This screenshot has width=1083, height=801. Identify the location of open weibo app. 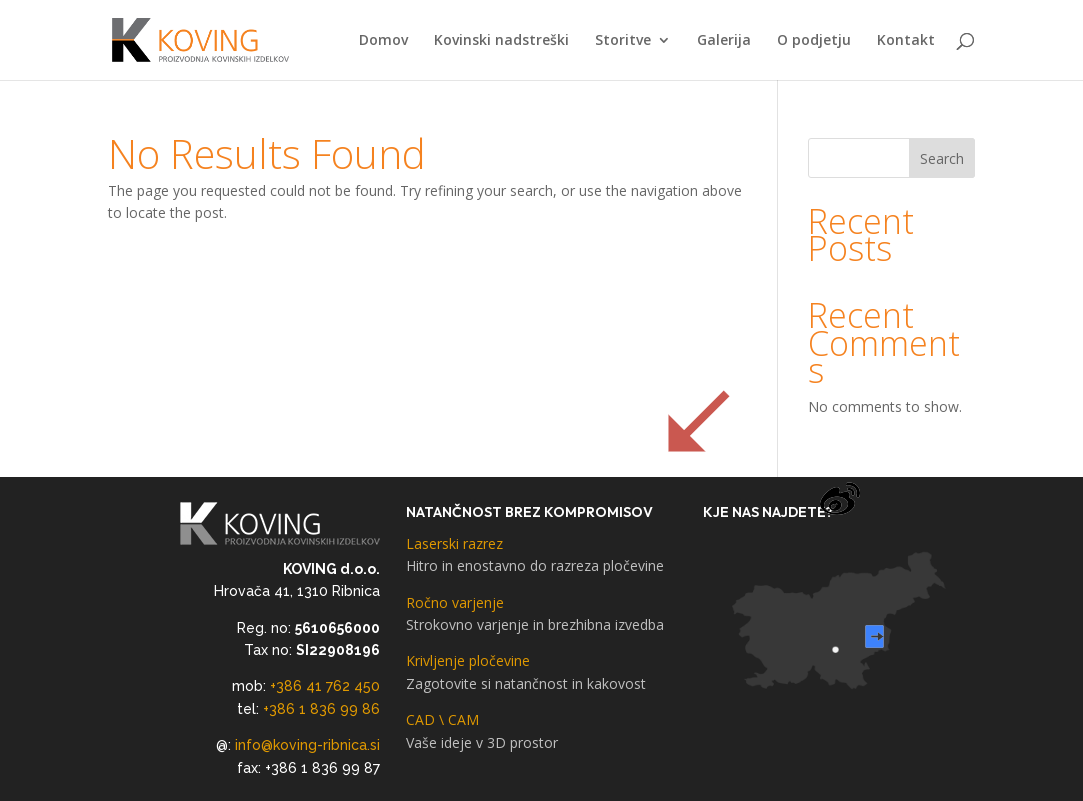
(840, 500).